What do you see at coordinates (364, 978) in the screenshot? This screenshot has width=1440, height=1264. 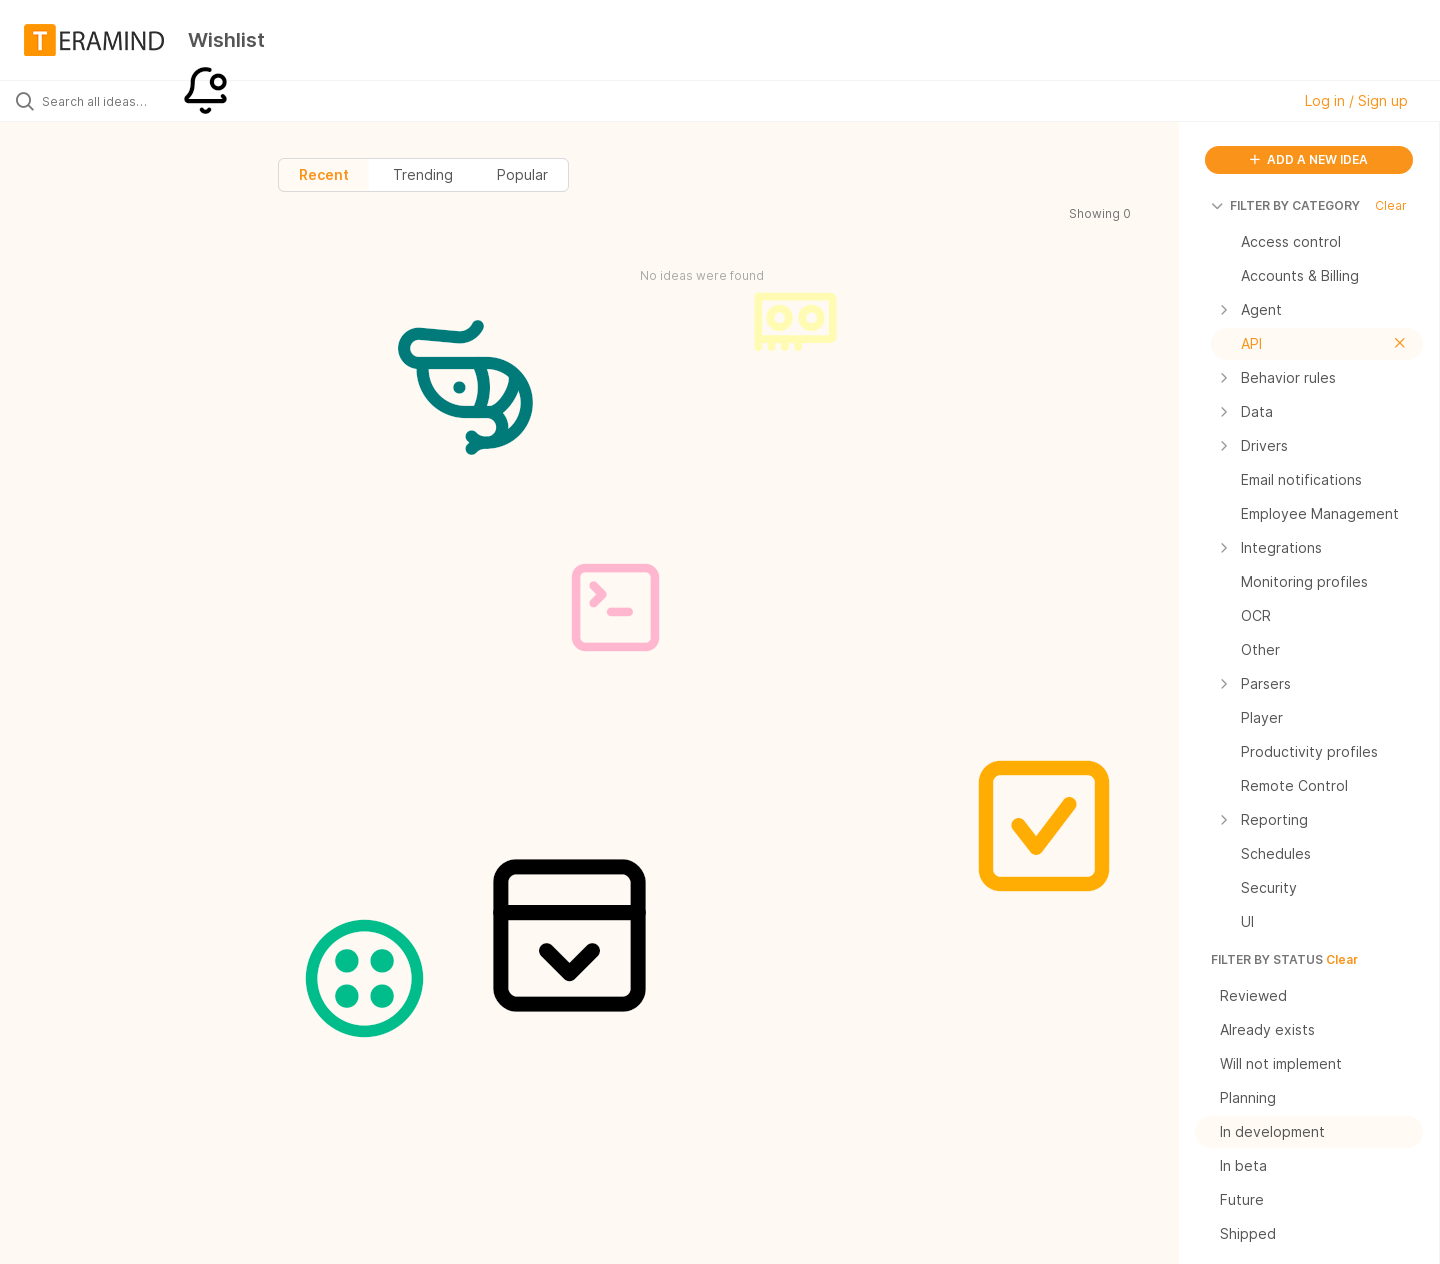 I see `connect to Twilio communication services` at bounding box center [364, 978].